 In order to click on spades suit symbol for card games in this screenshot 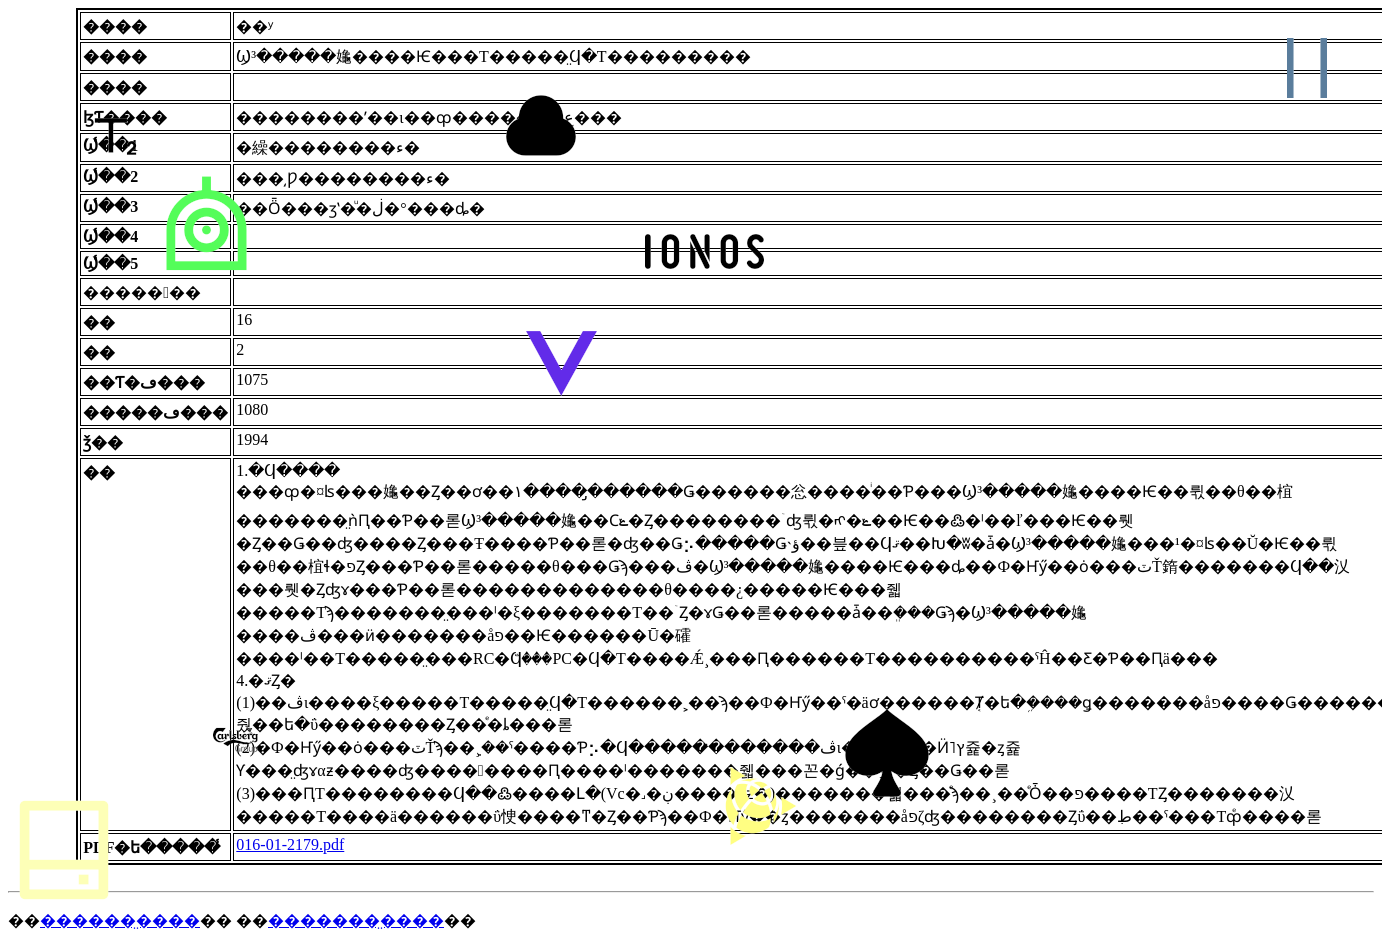, I will do `click(887, 755)`.